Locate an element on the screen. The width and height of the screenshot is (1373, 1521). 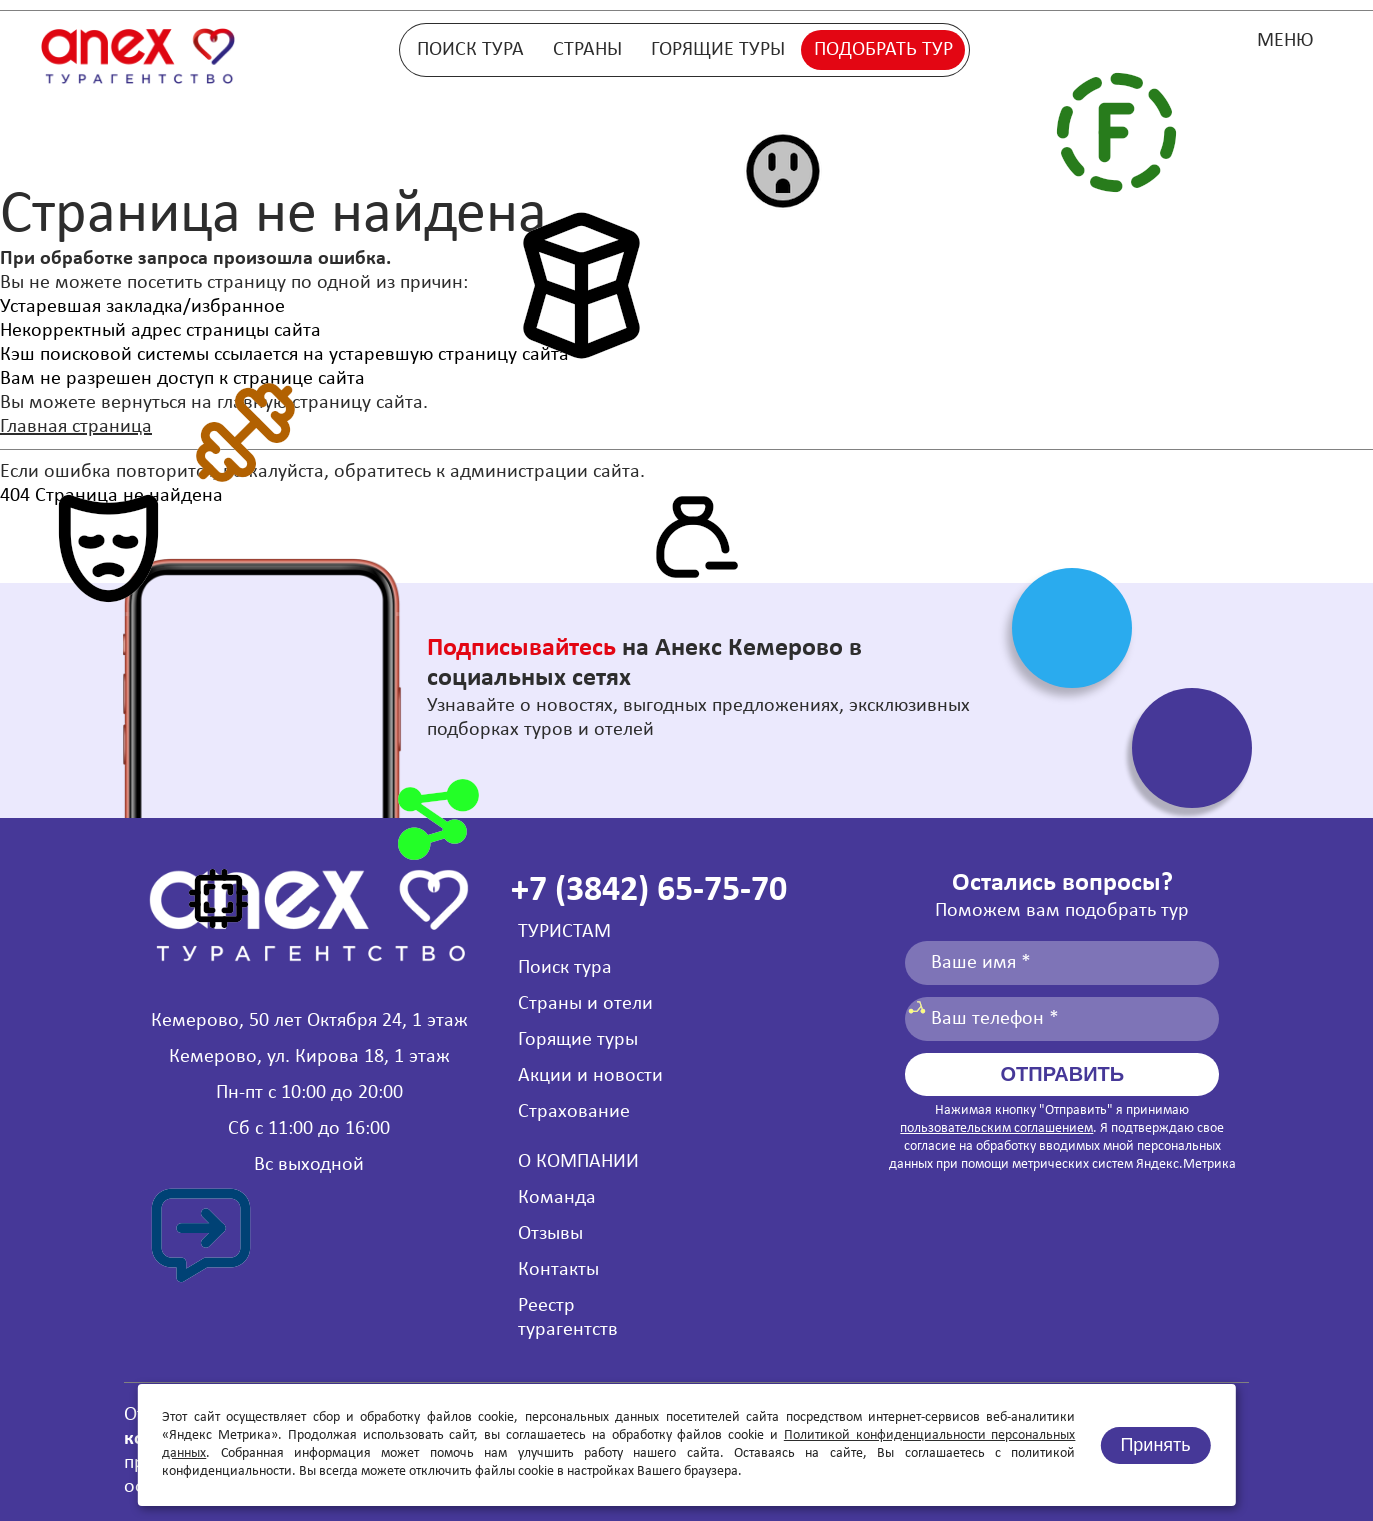
forward a message to another recipient is located at coordinates (201, 1233).